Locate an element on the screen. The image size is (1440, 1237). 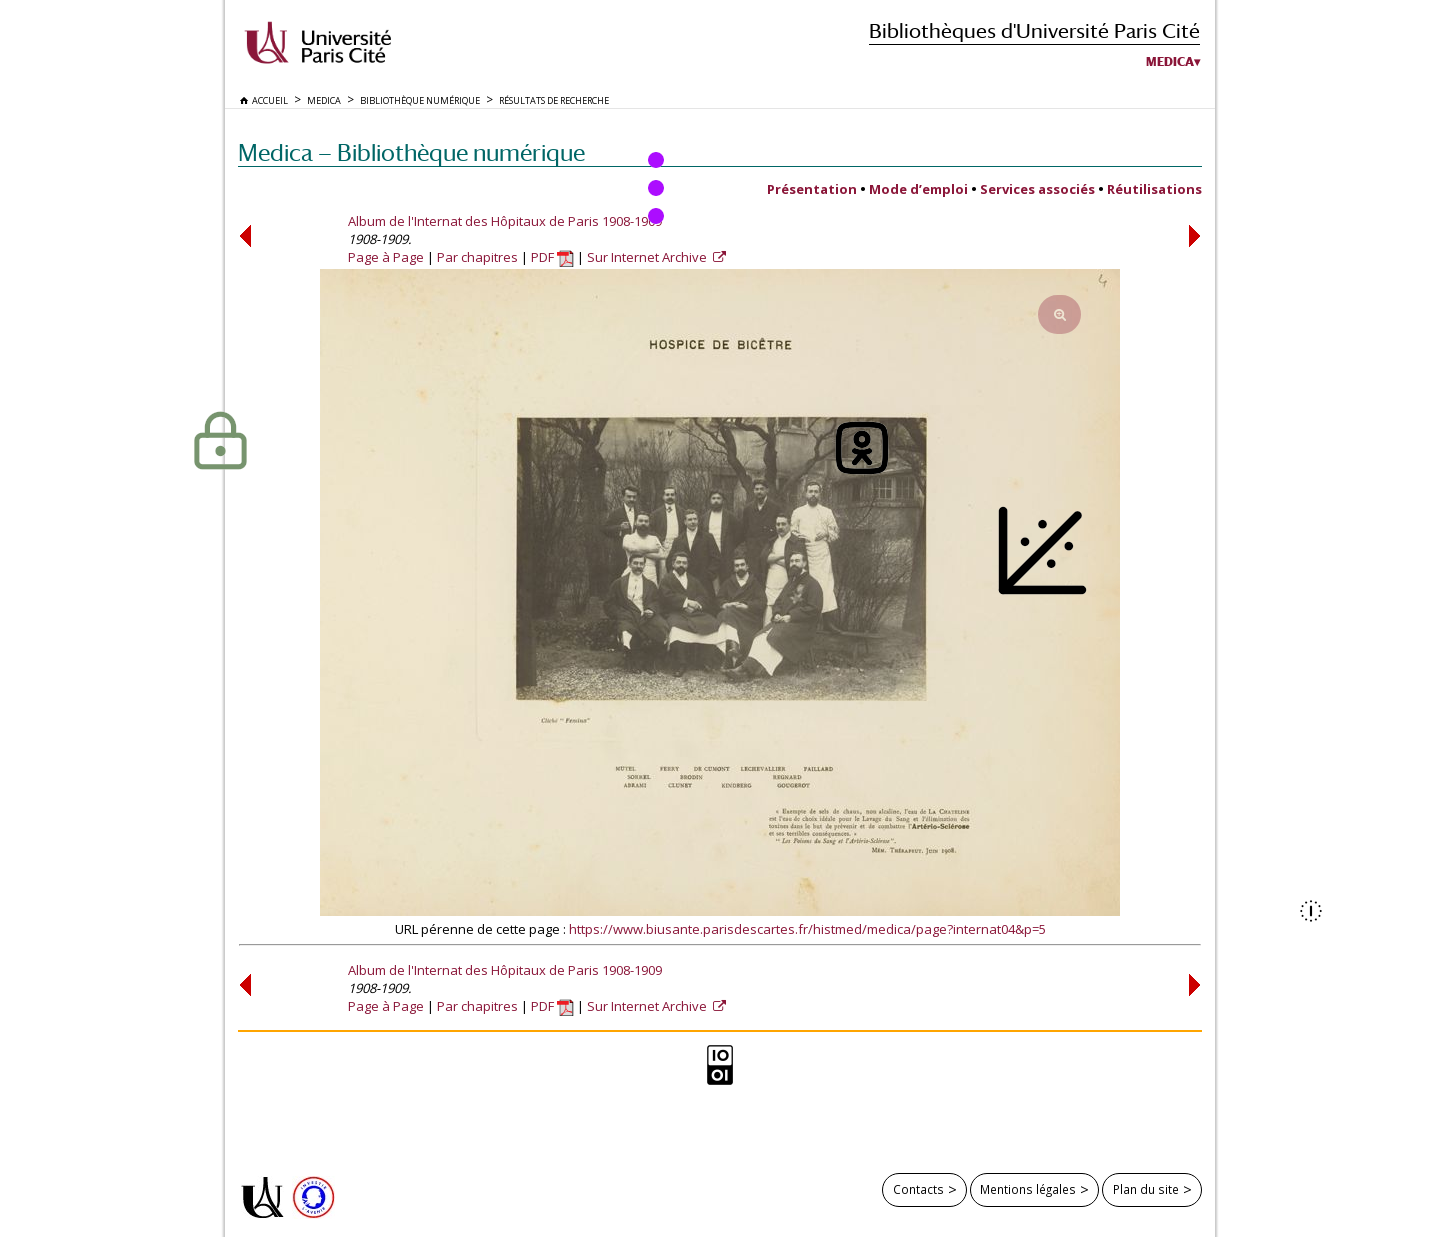
indicates a locked or secured item is located at coordinates (220, 440).